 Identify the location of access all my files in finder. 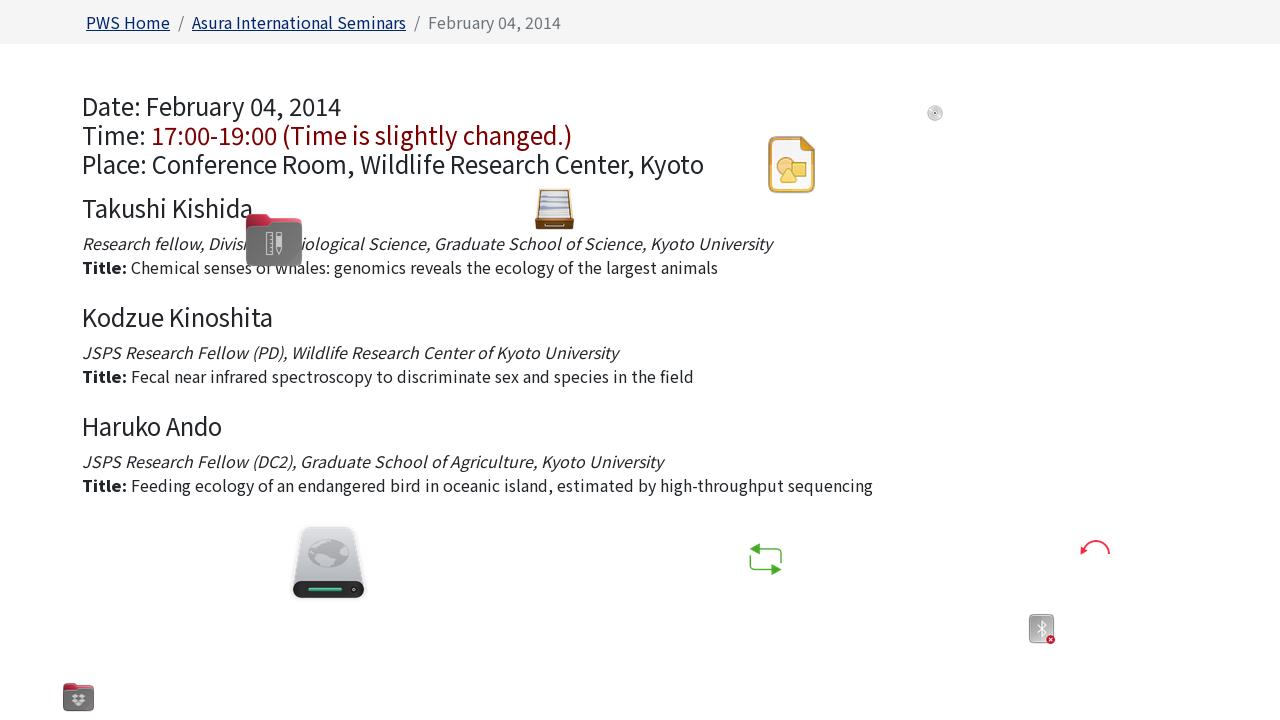
(554, 209).